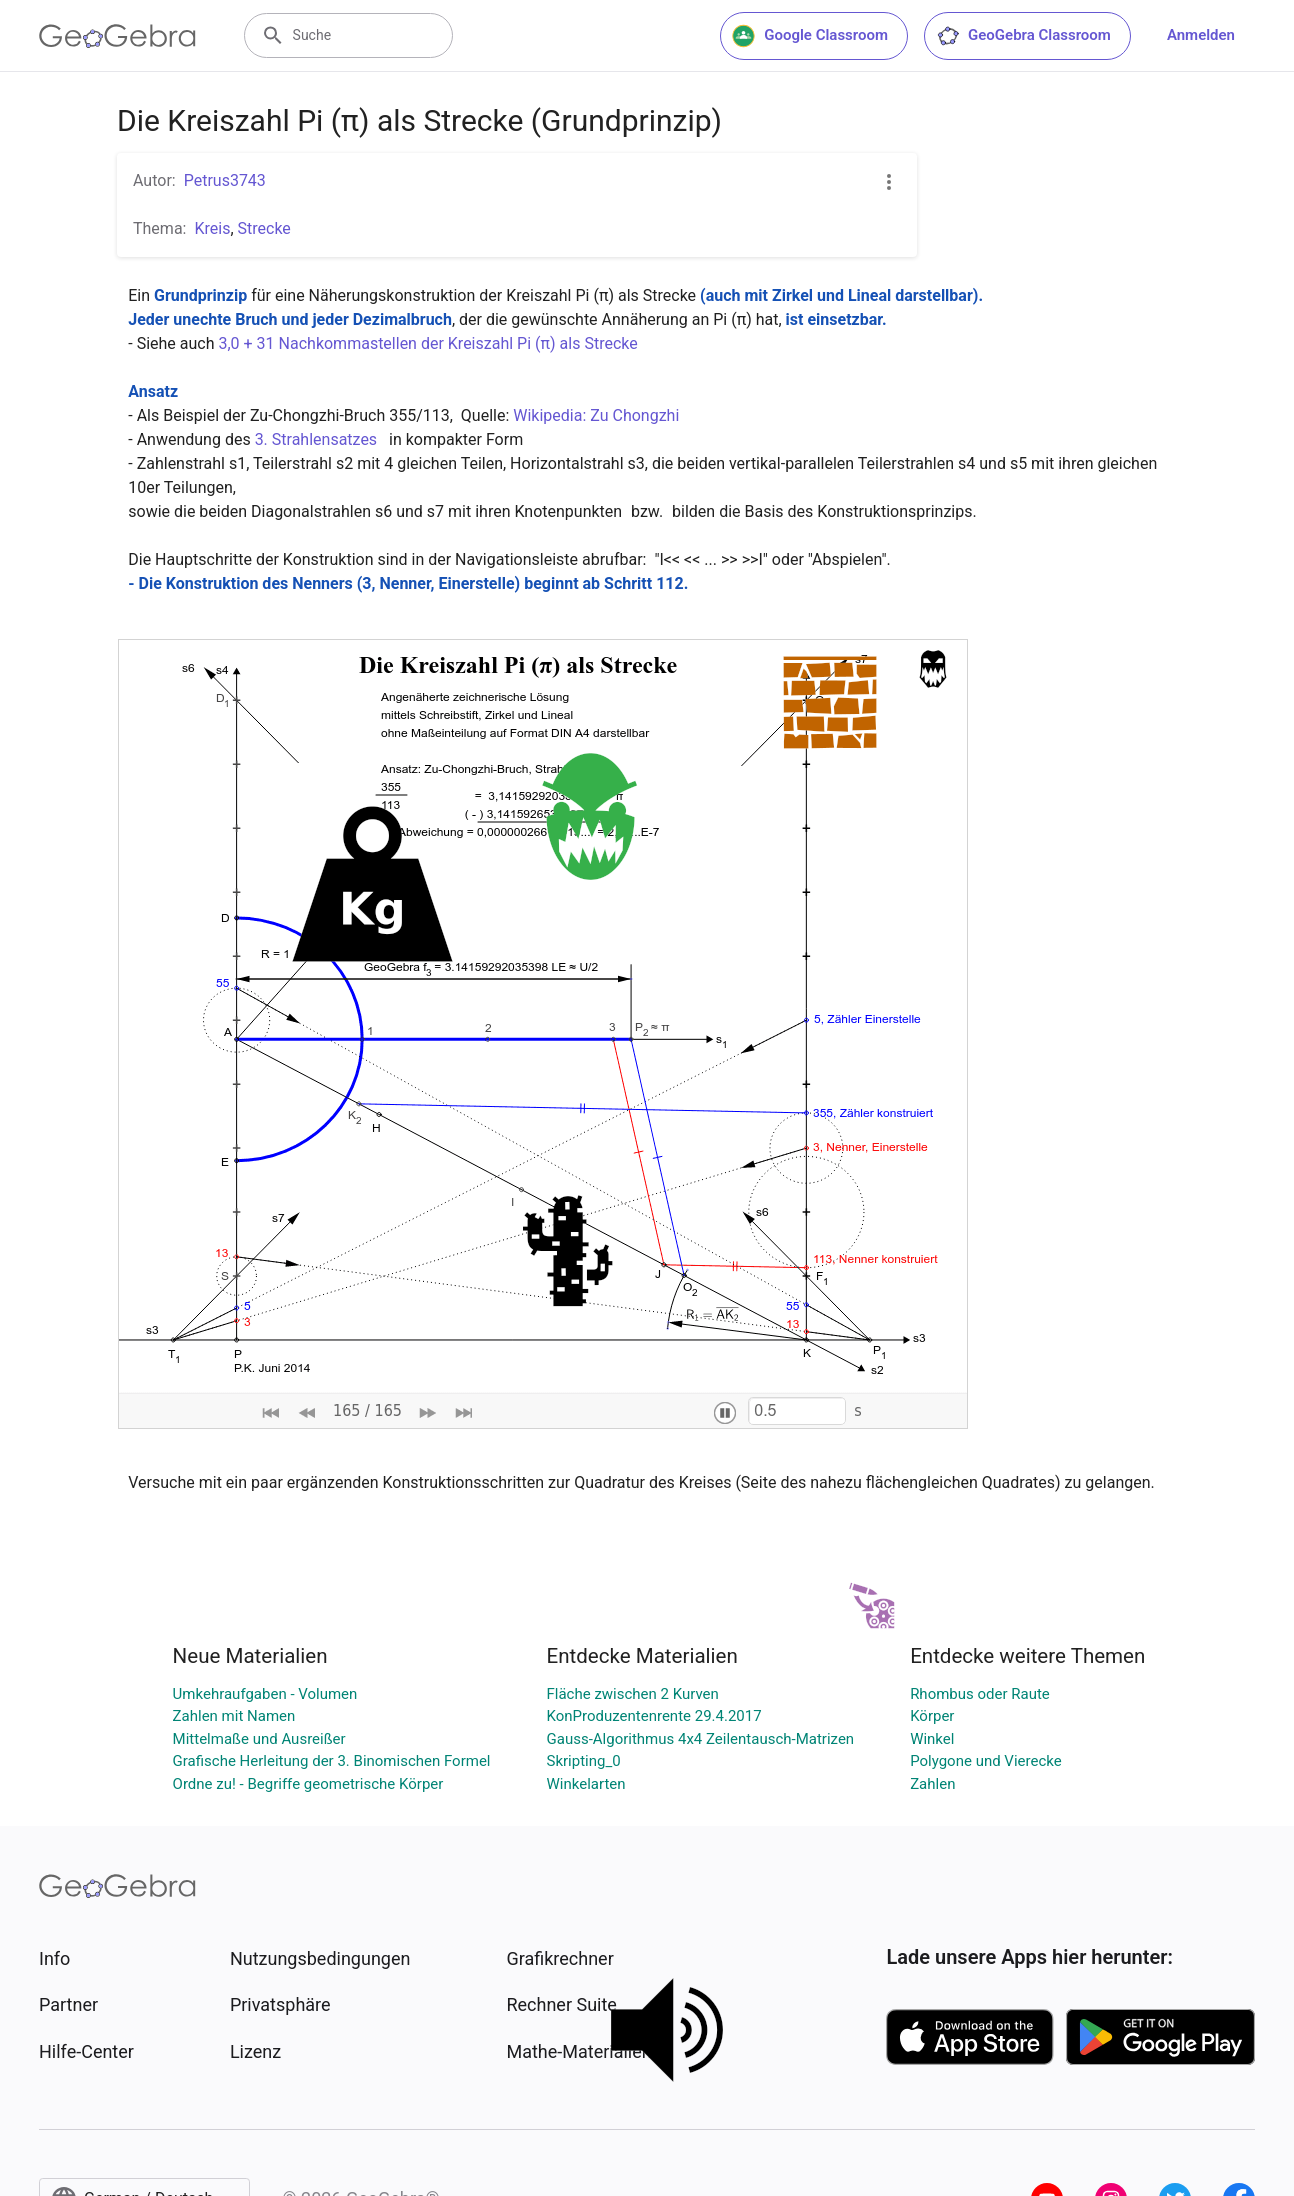  What do you see at coordinates (557, 1251) in the screenshot?
I see `desert or arid environment indicator` at bounding box center [557, 1251].